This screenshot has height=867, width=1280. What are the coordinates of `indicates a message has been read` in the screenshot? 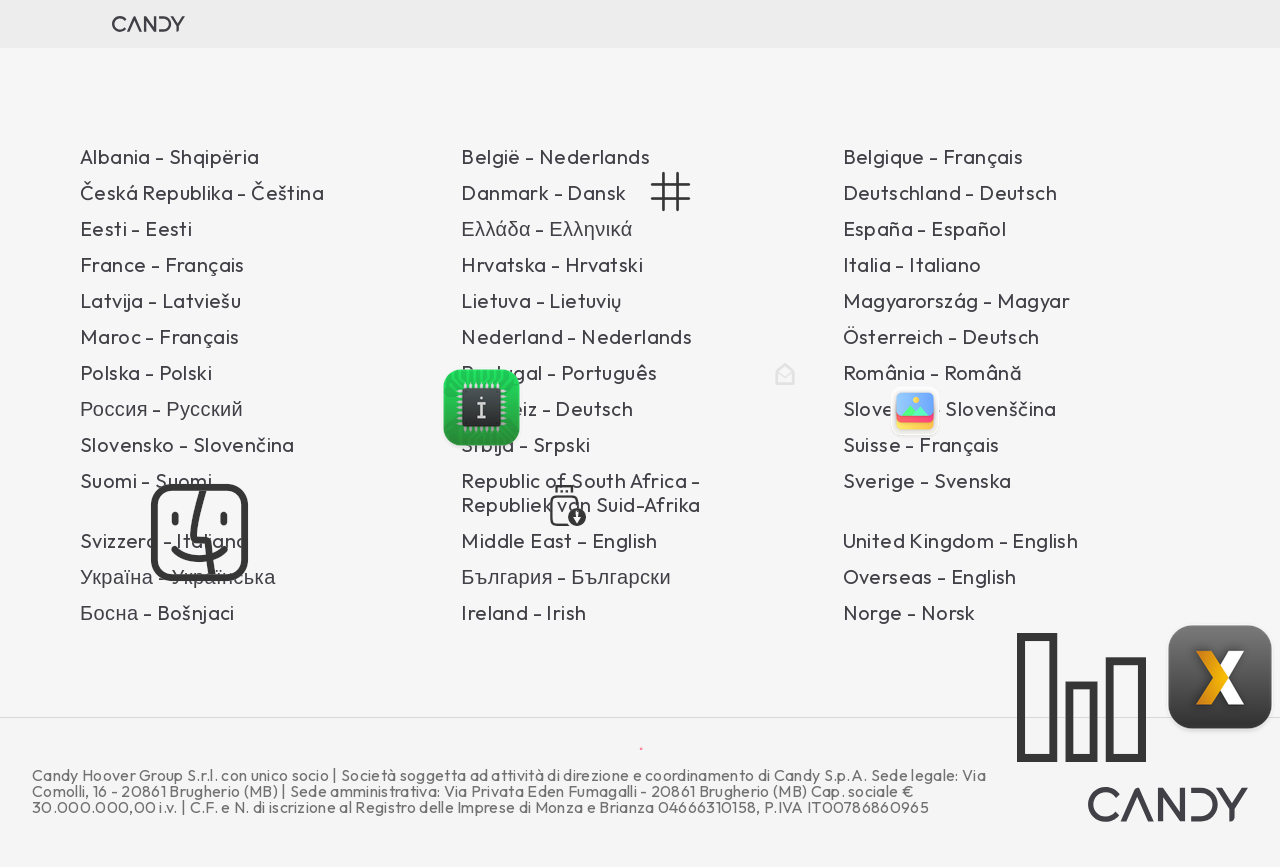 It's located at (785, 374).